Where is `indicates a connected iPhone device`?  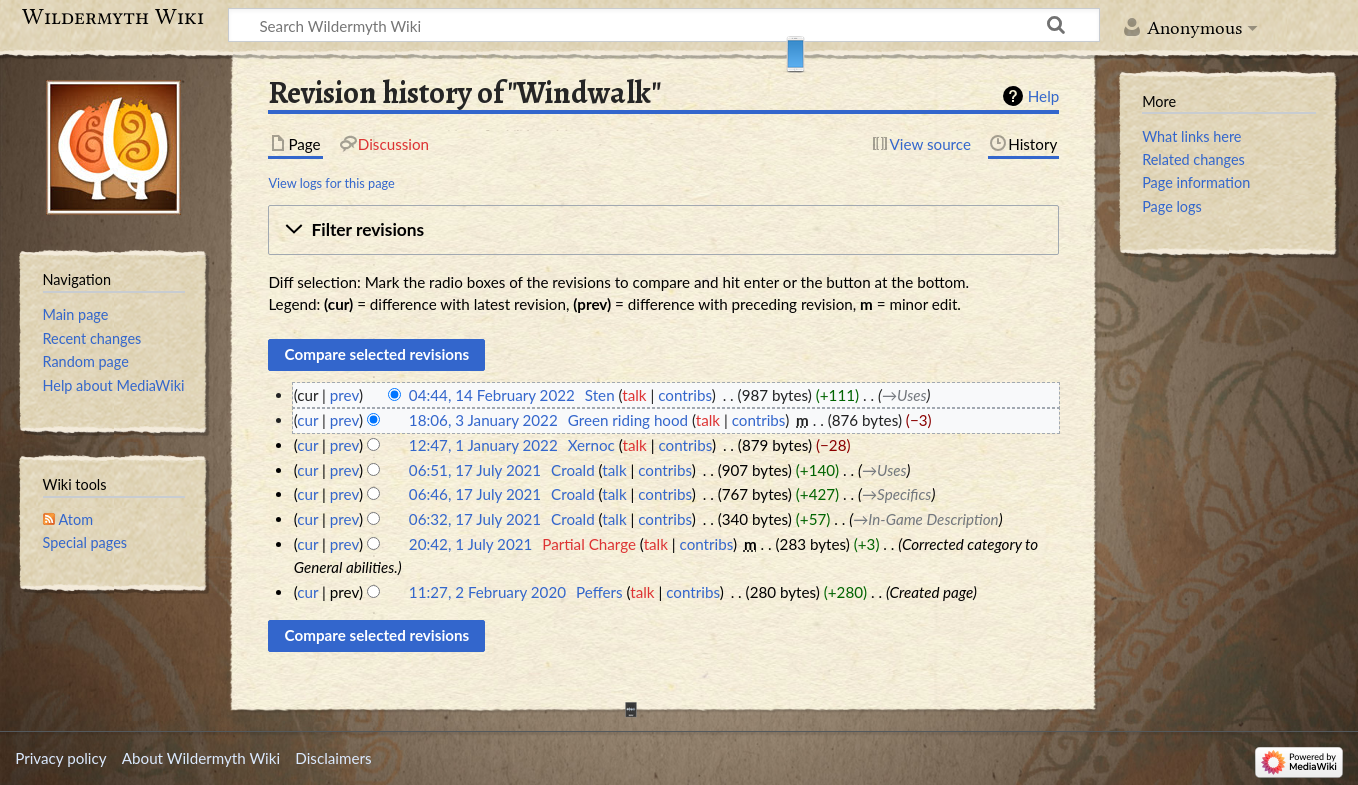
indicates a connected iPhone device is located at coordinates (795, 54).